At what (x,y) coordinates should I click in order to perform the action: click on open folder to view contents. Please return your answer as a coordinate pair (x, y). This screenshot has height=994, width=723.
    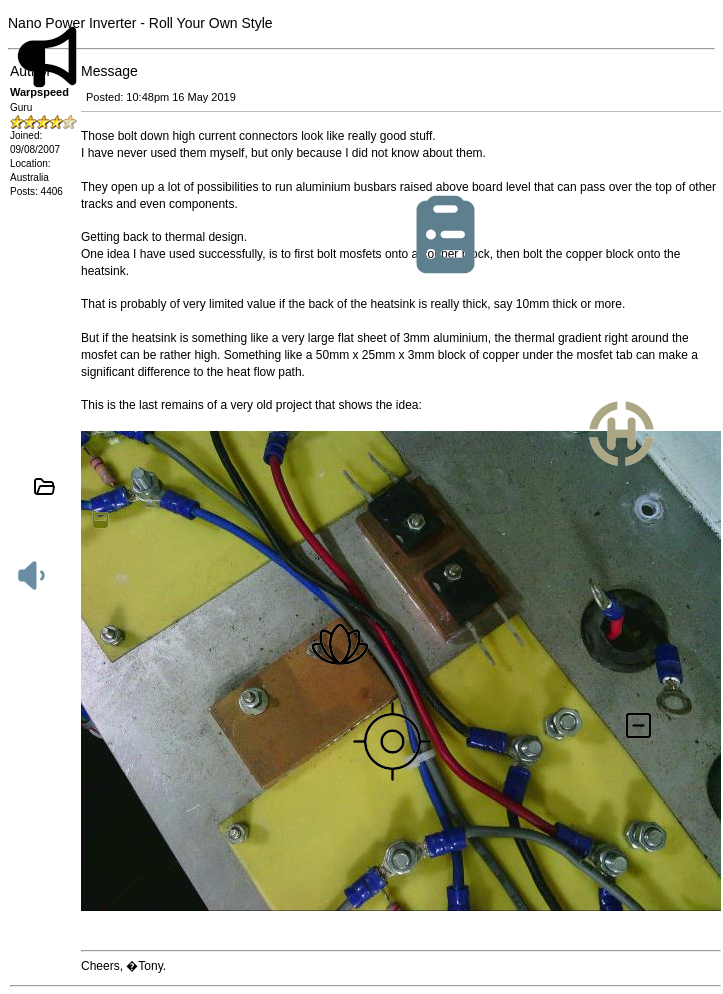
    Looking at the image, I should click on (44, 487).